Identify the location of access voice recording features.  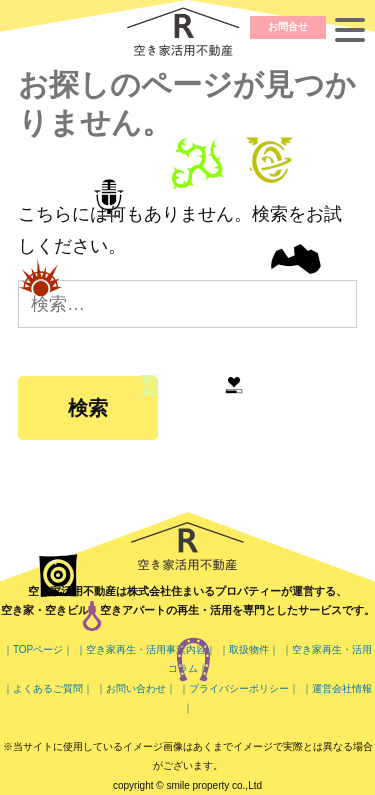
(109, 198).